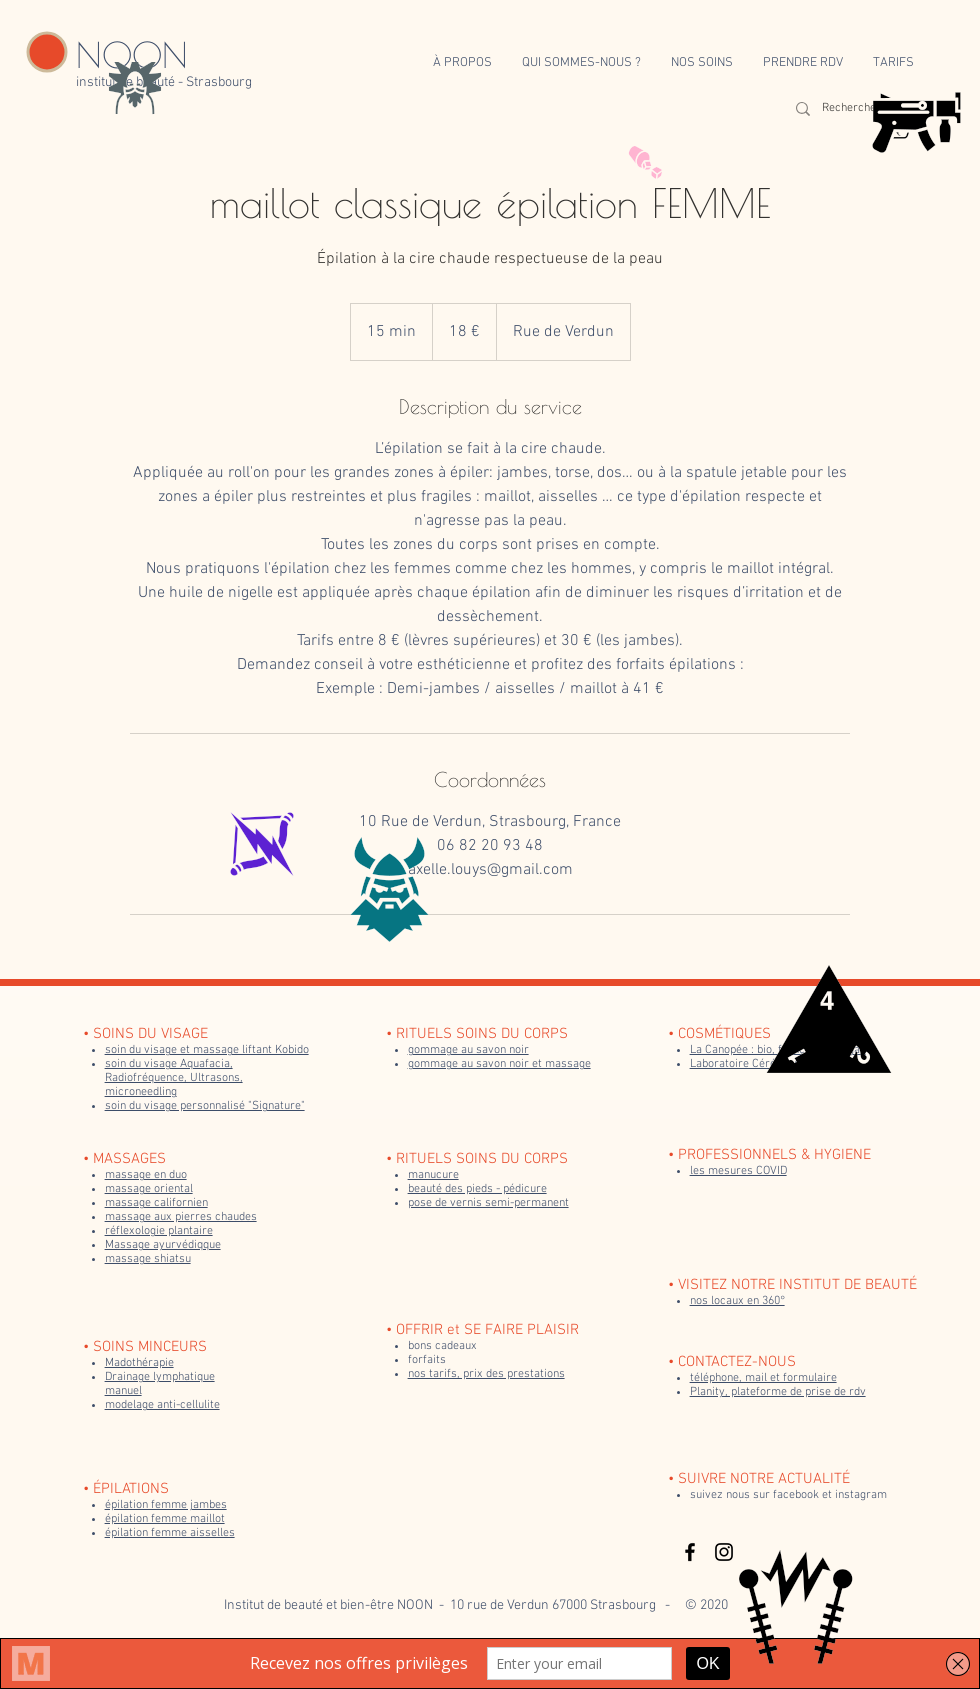 The height and width of the screenshot is (1689, 980). I want to click on equip lightning bow weapon, so click(262, 844).